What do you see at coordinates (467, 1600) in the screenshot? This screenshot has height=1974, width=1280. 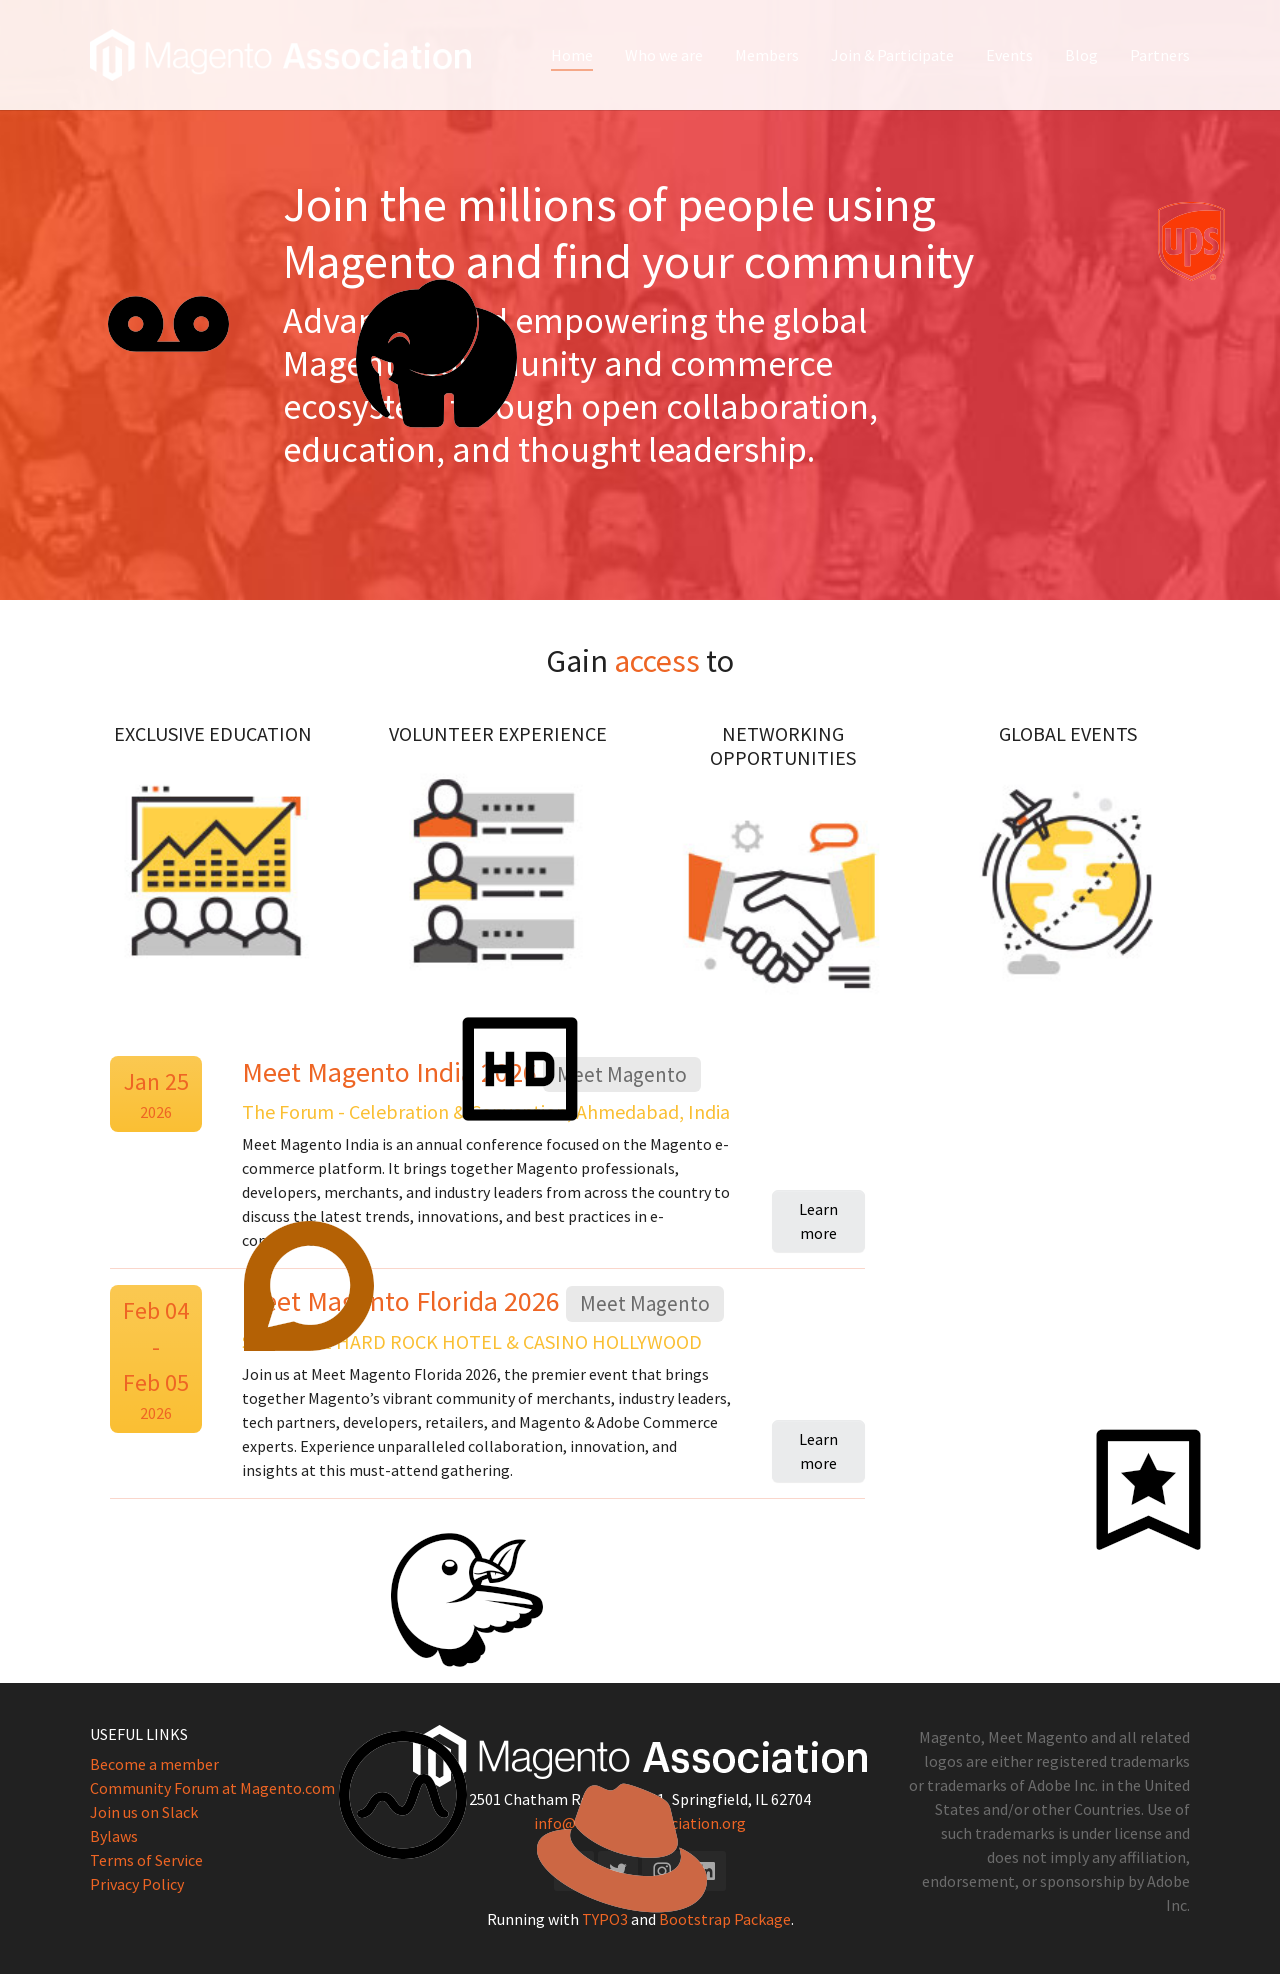 I see `bower package manager logo` at bounding box center [467, 1600].